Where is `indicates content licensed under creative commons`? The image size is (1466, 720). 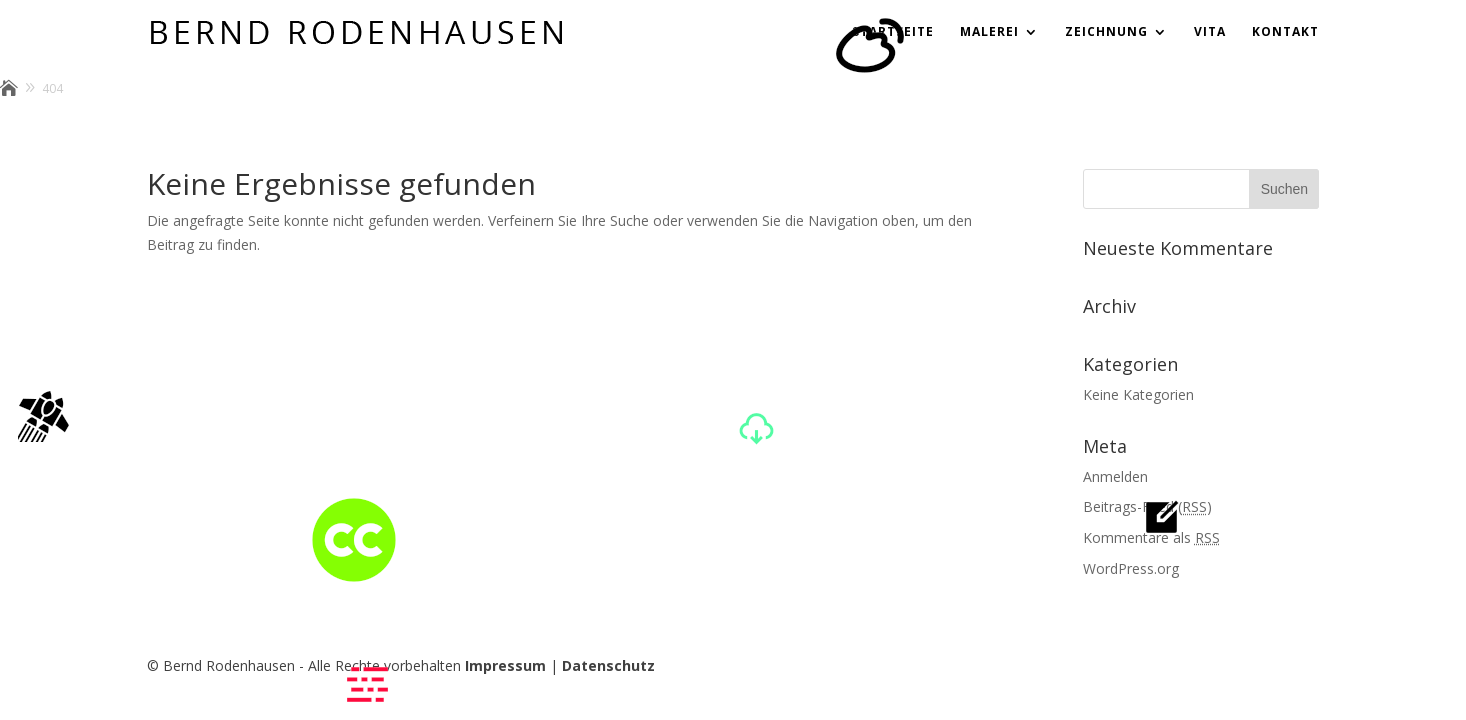 indicates content licensed under creative commons is located at coordinates (354, 540).